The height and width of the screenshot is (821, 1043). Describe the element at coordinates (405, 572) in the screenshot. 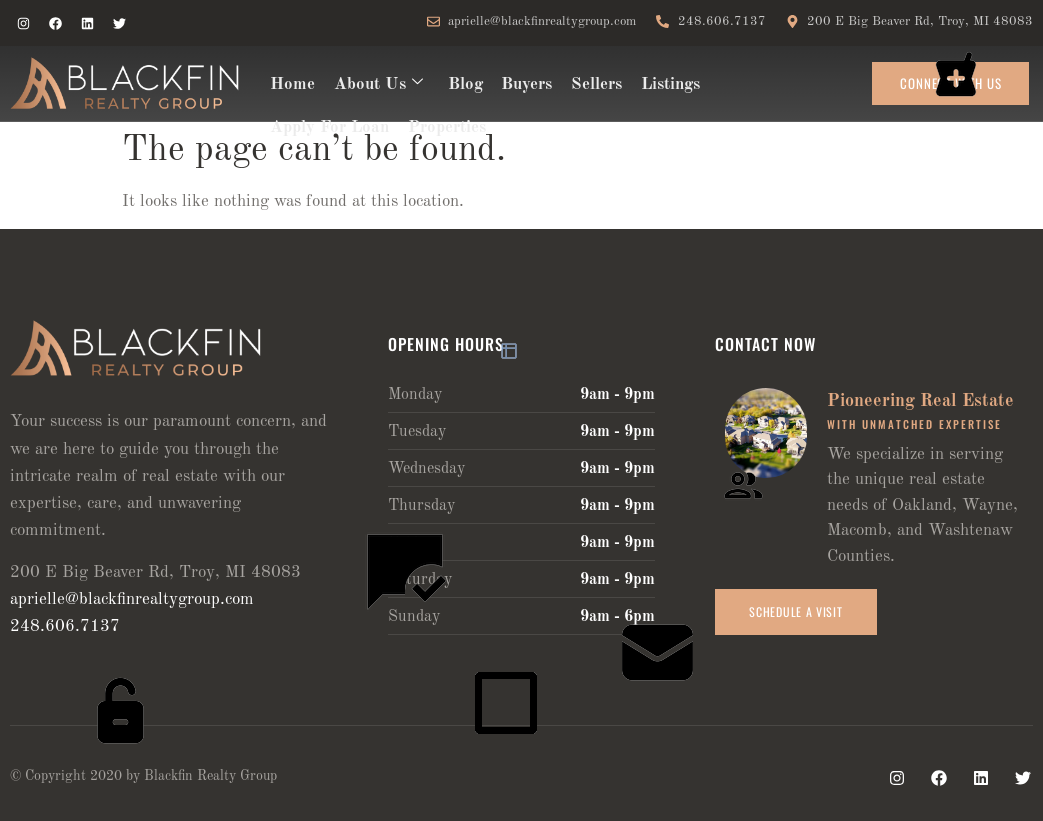

I see `message has been read` at that location.